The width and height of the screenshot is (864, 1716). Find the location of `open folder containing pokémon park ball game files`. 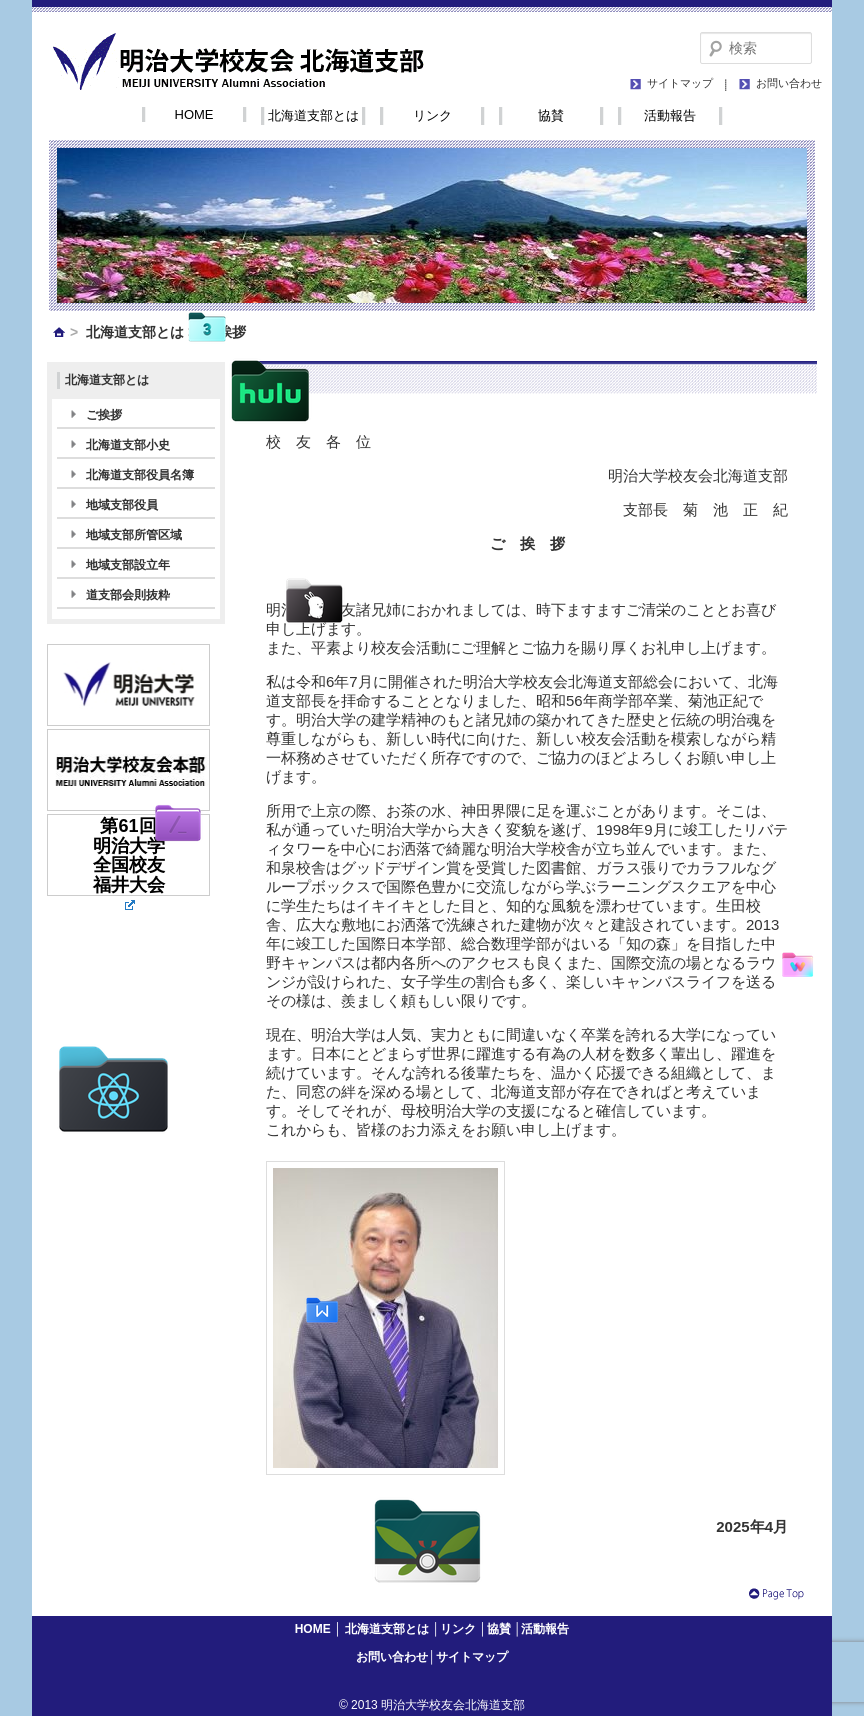

open folder containing pokémon park ball game files is located at coordinates (427, 1544).